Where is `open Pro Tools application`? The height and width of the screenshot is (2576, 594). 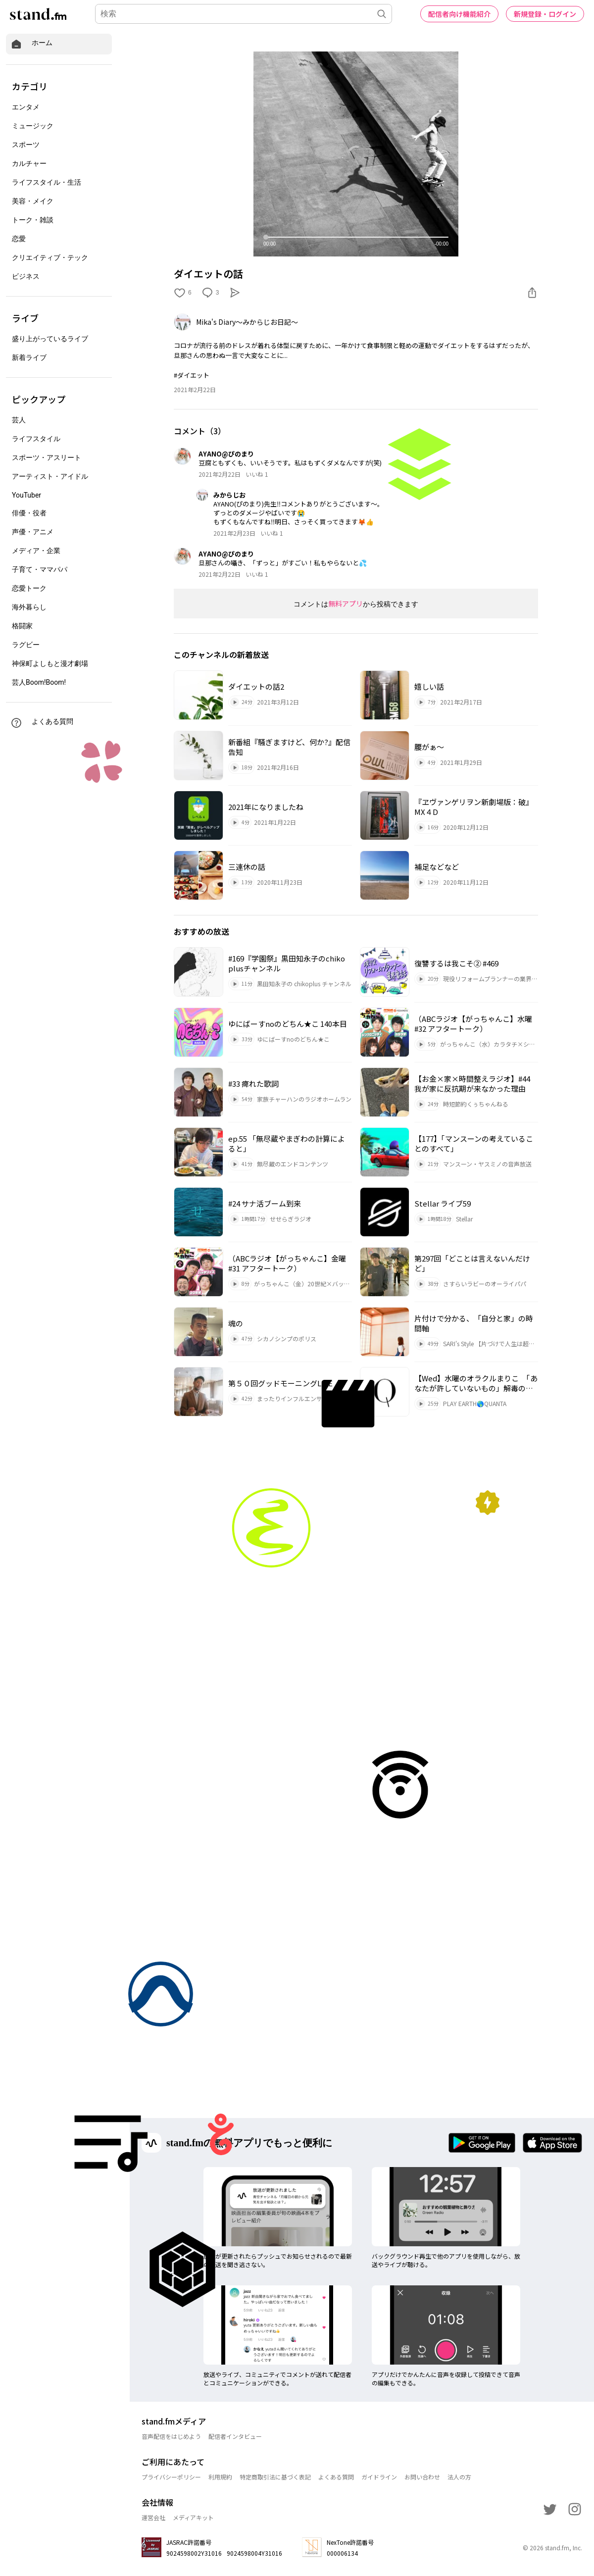
open Pro Tools application is located at coordinates (160, 1994).